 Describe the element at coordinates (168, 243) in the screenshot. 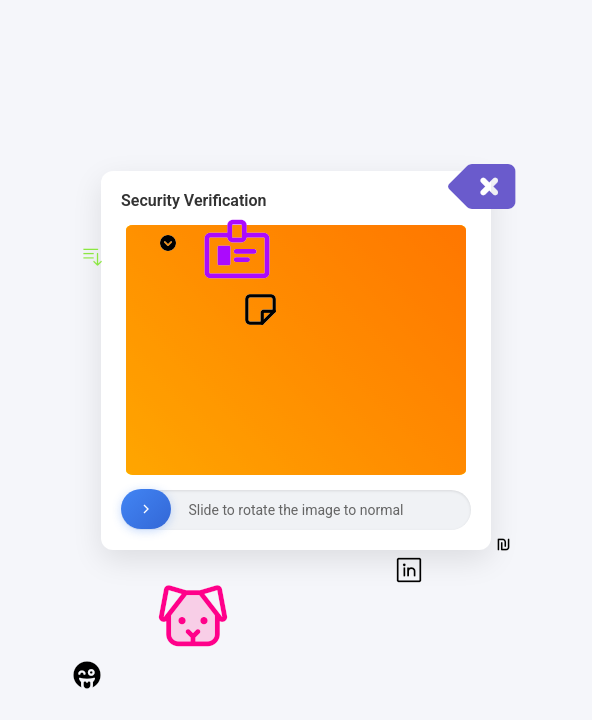

I see `expand content or show more details` at that location.